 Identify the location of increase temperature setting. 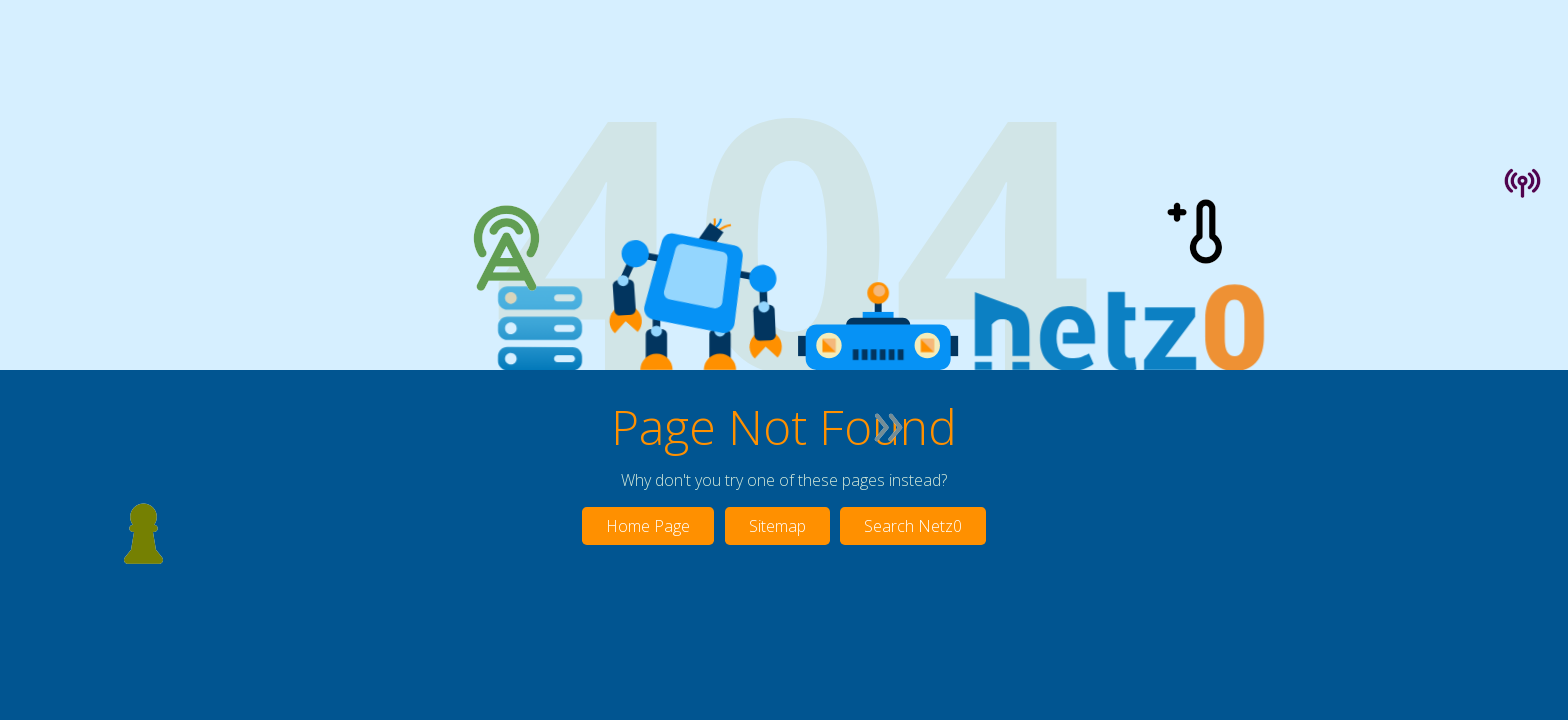
(1199, 231).